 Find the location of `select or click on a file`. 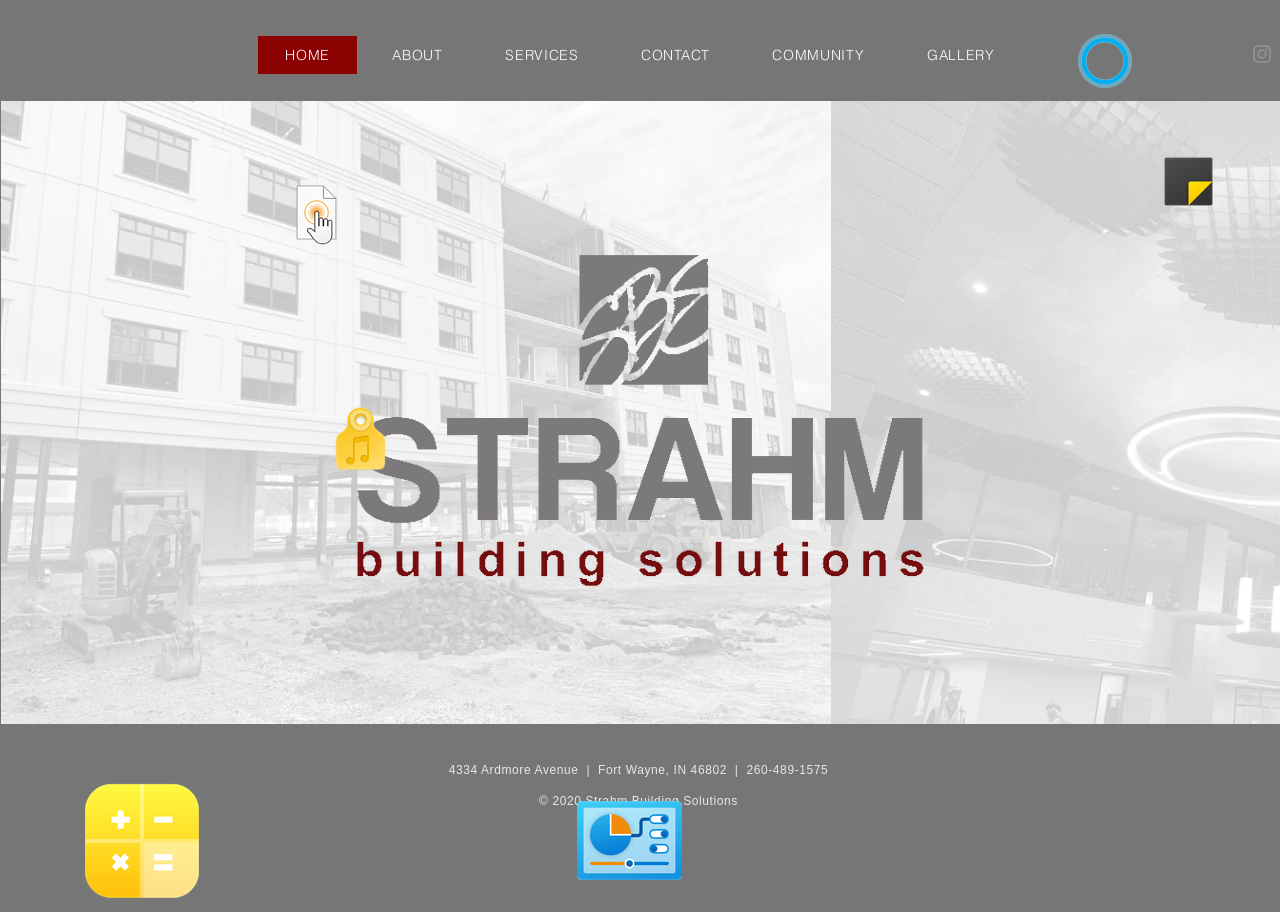

select or click on a file is located at coordinates (316, 212).